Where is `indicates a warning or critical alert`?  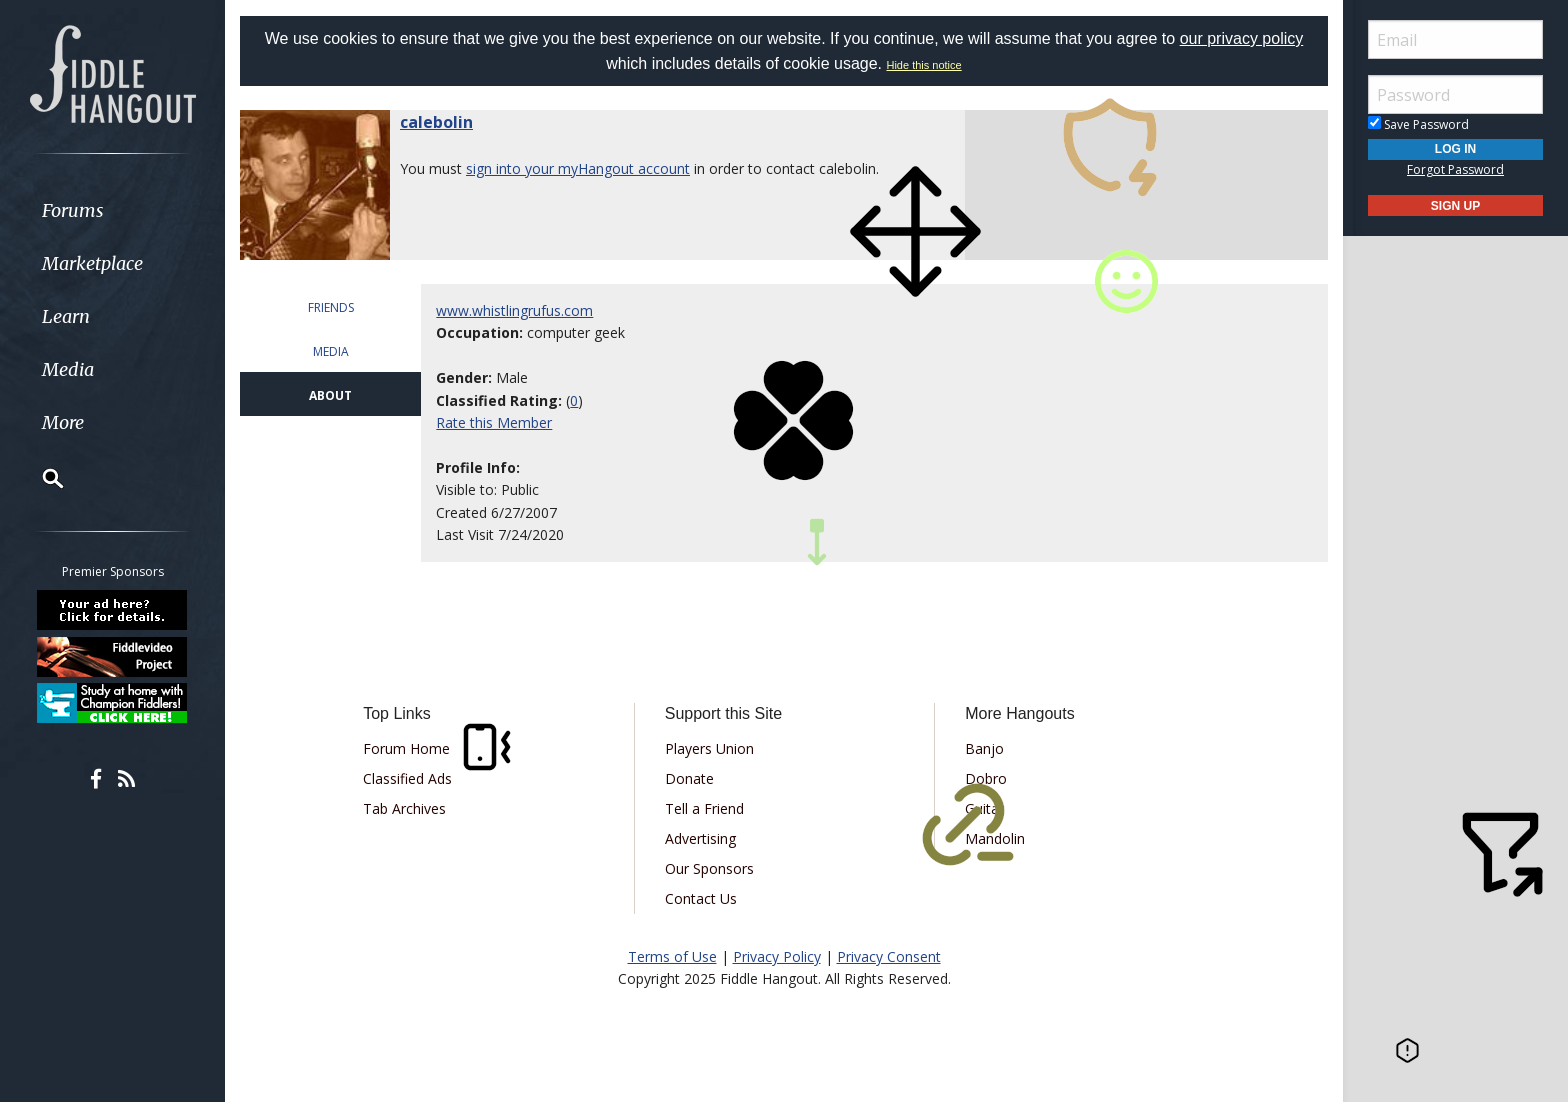
indicates a warning or critical alert is located at coordinates (1407, 1050).